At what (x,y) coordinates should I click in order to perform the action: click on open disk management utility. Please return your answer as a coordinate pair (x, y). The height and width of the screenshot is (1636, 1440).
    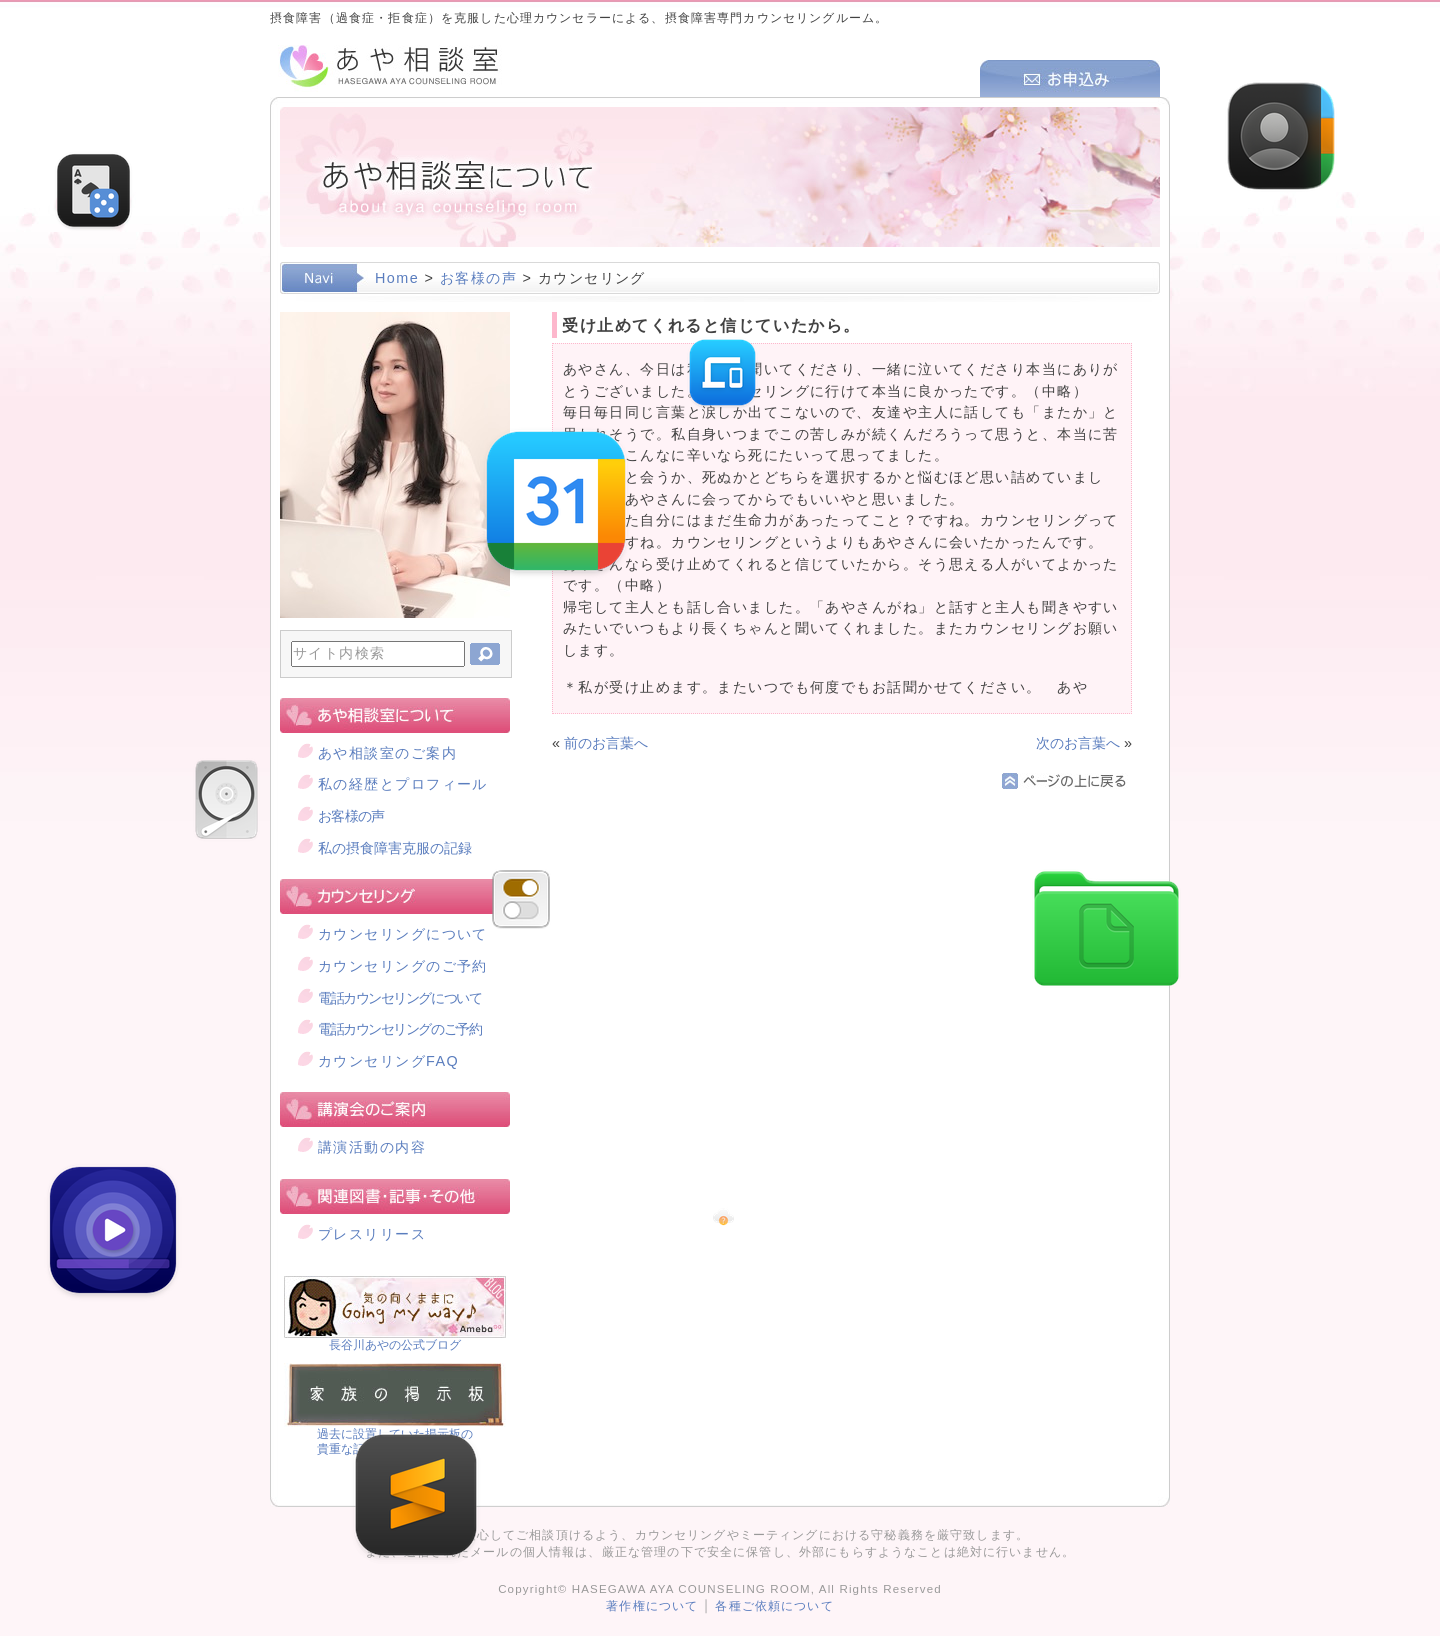
    Looking at the image, I should click on (226, 799).